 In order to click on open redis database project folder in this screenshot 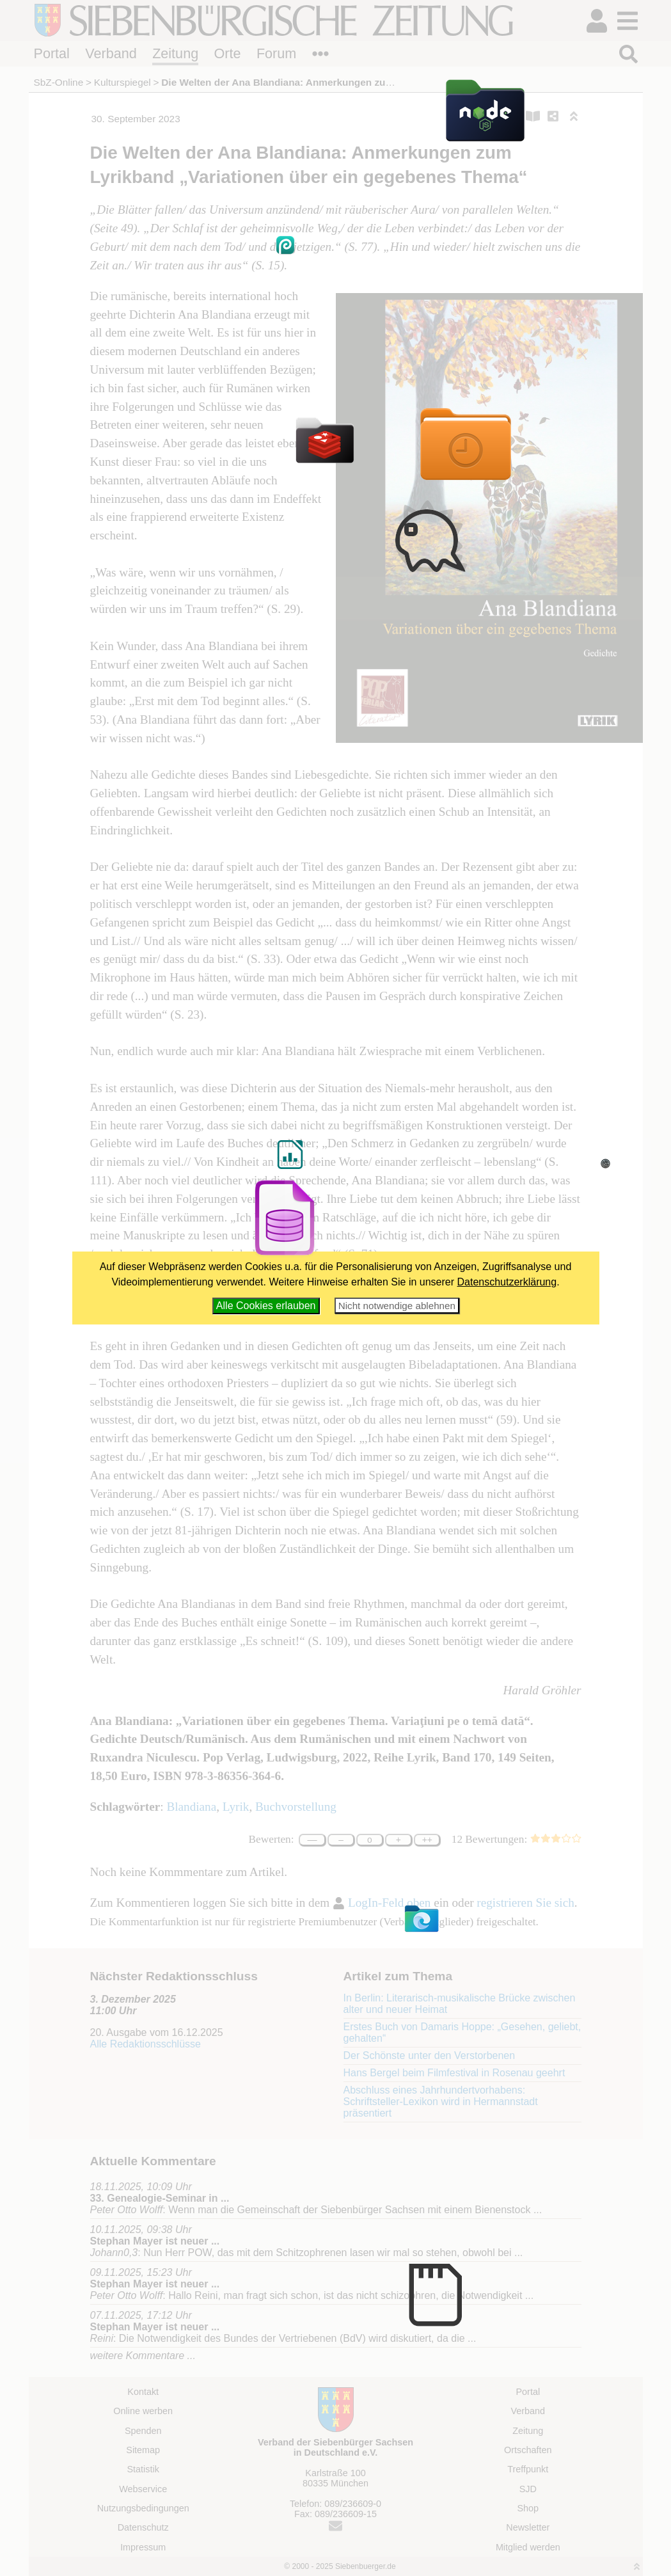, I will do `click(324, 441)`.